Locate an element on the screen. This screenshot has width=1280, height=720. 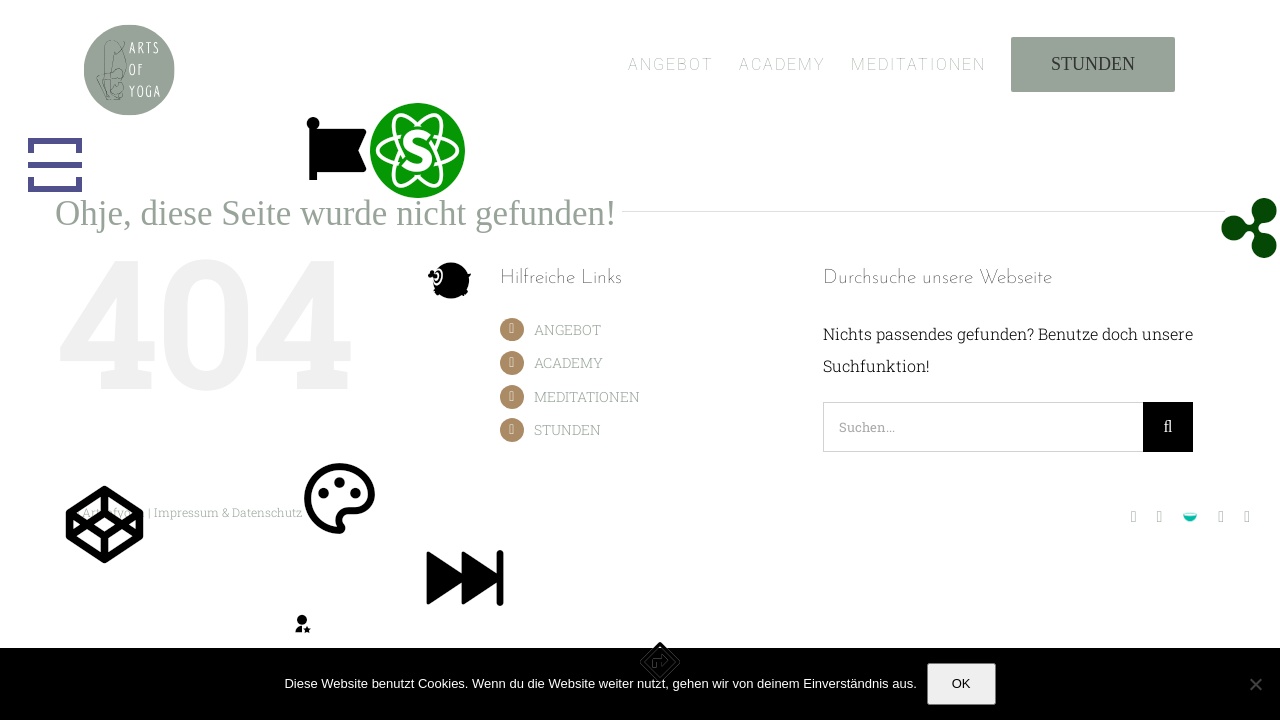
get turn-by-turn directions is located at coordinates (660, 662).